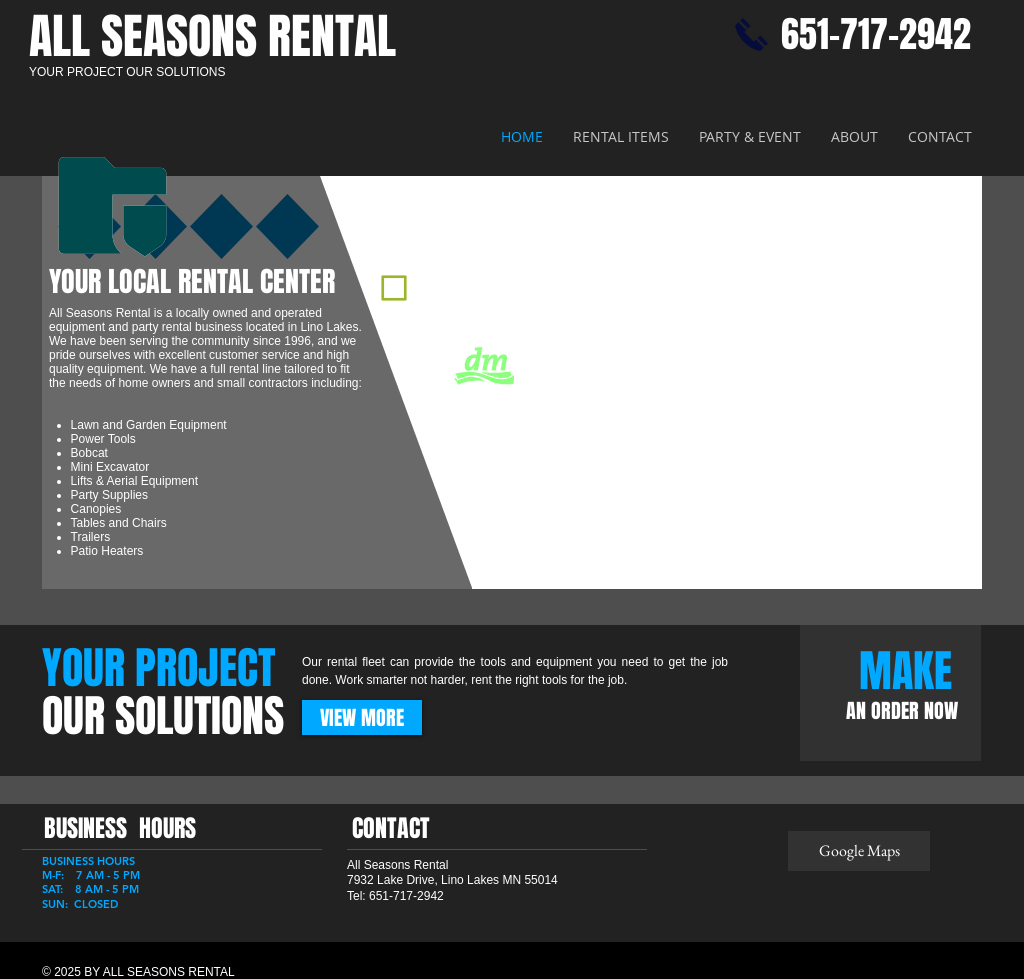 The height and width of the screenshot is (979, 1024). What do you see at coordinates (484, 366) in the screenshot?
I see `dm drogerie markt company logo` at bounding box center [484, 366].